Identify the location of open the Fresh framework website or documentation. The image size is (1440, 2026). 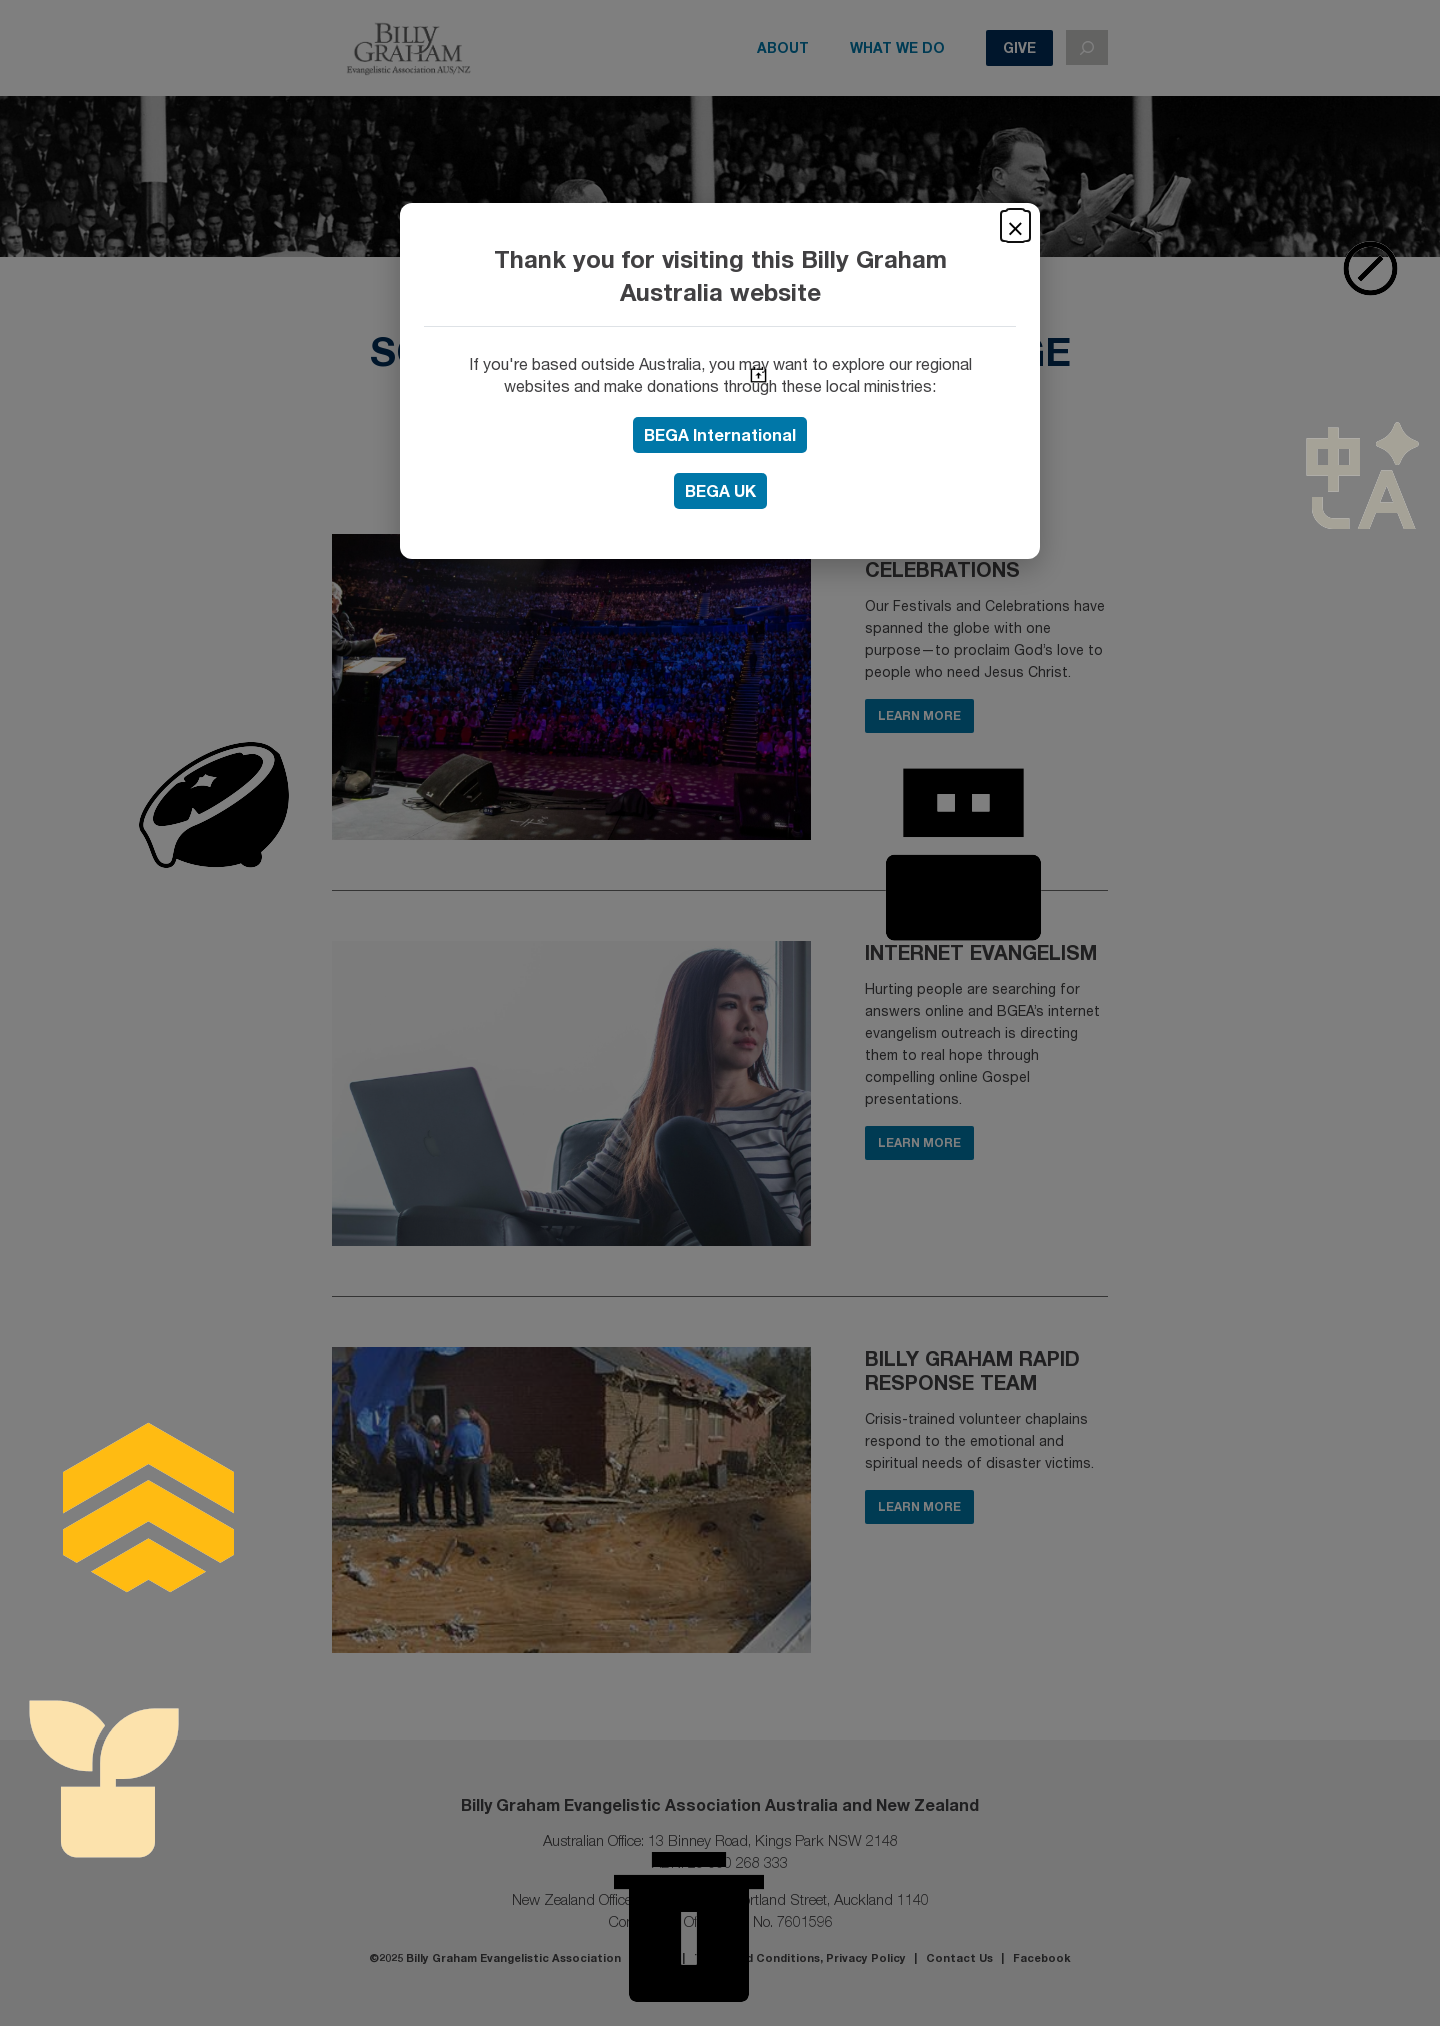
(214, 805).